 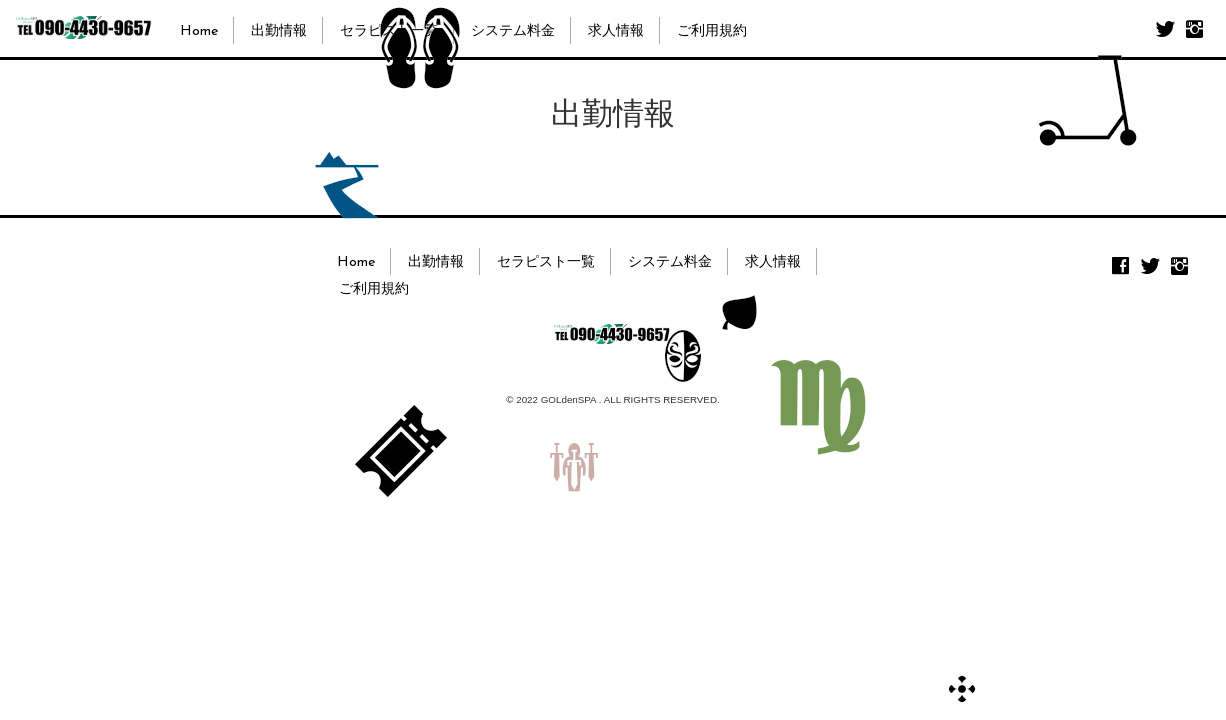 What do you see at coordinates (1087, 100) in the screenshot?
I see `select kick scooter as transportation mode` at bounding box center [1087, 100].